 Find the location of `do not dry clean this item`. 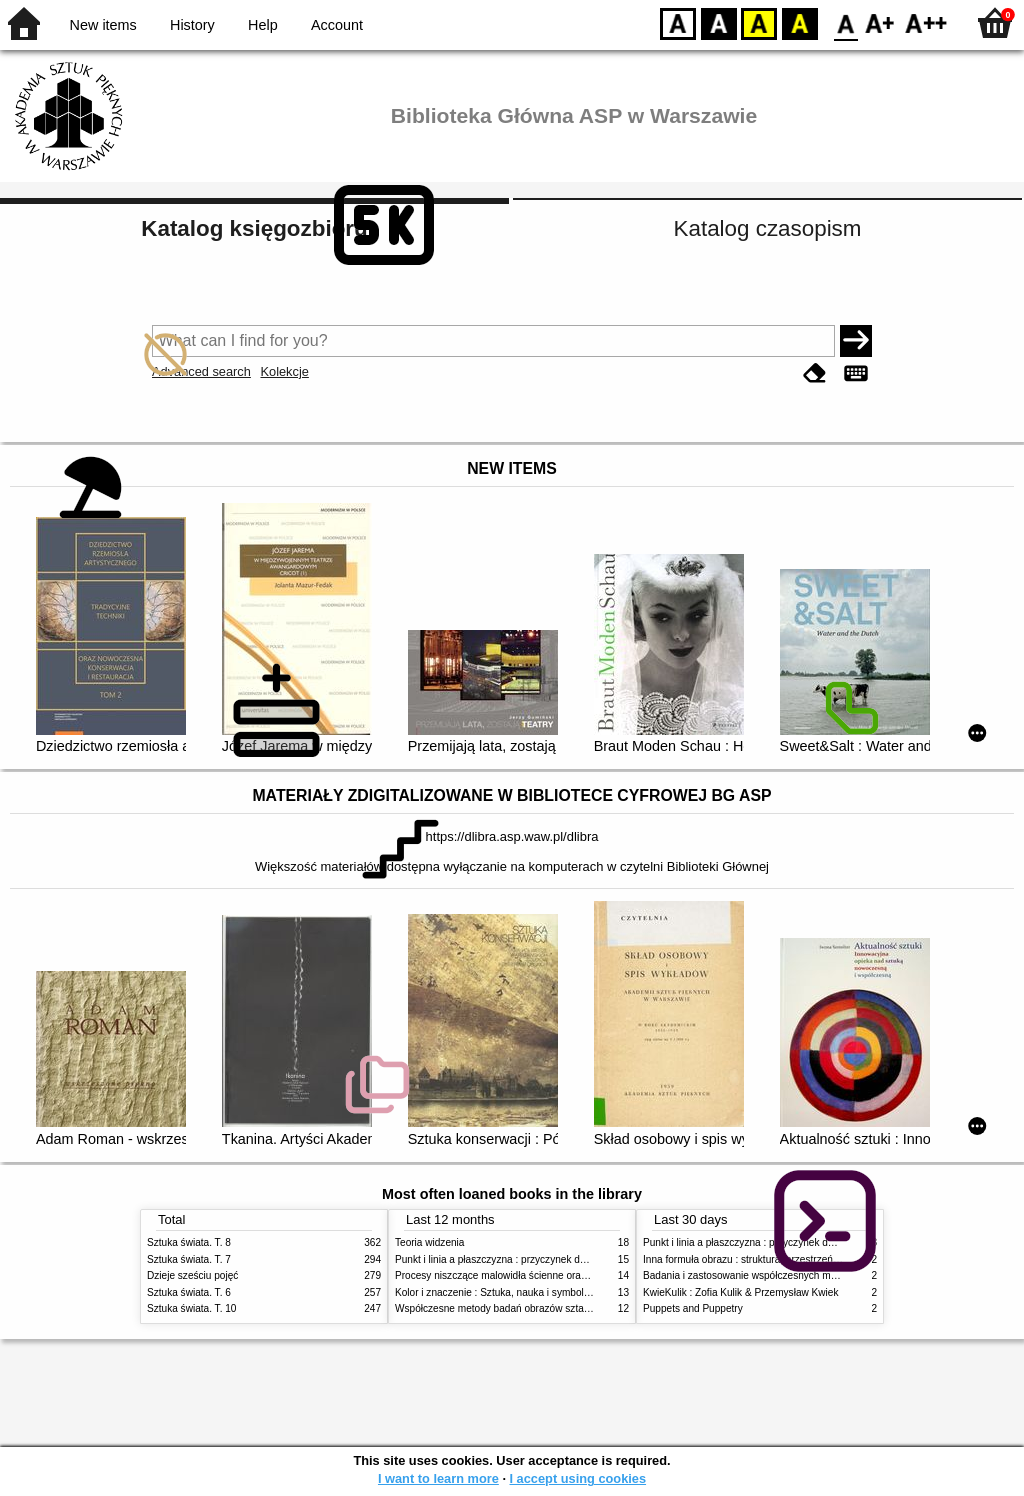

do not dry clean this item is located at coordinates (165, 354).